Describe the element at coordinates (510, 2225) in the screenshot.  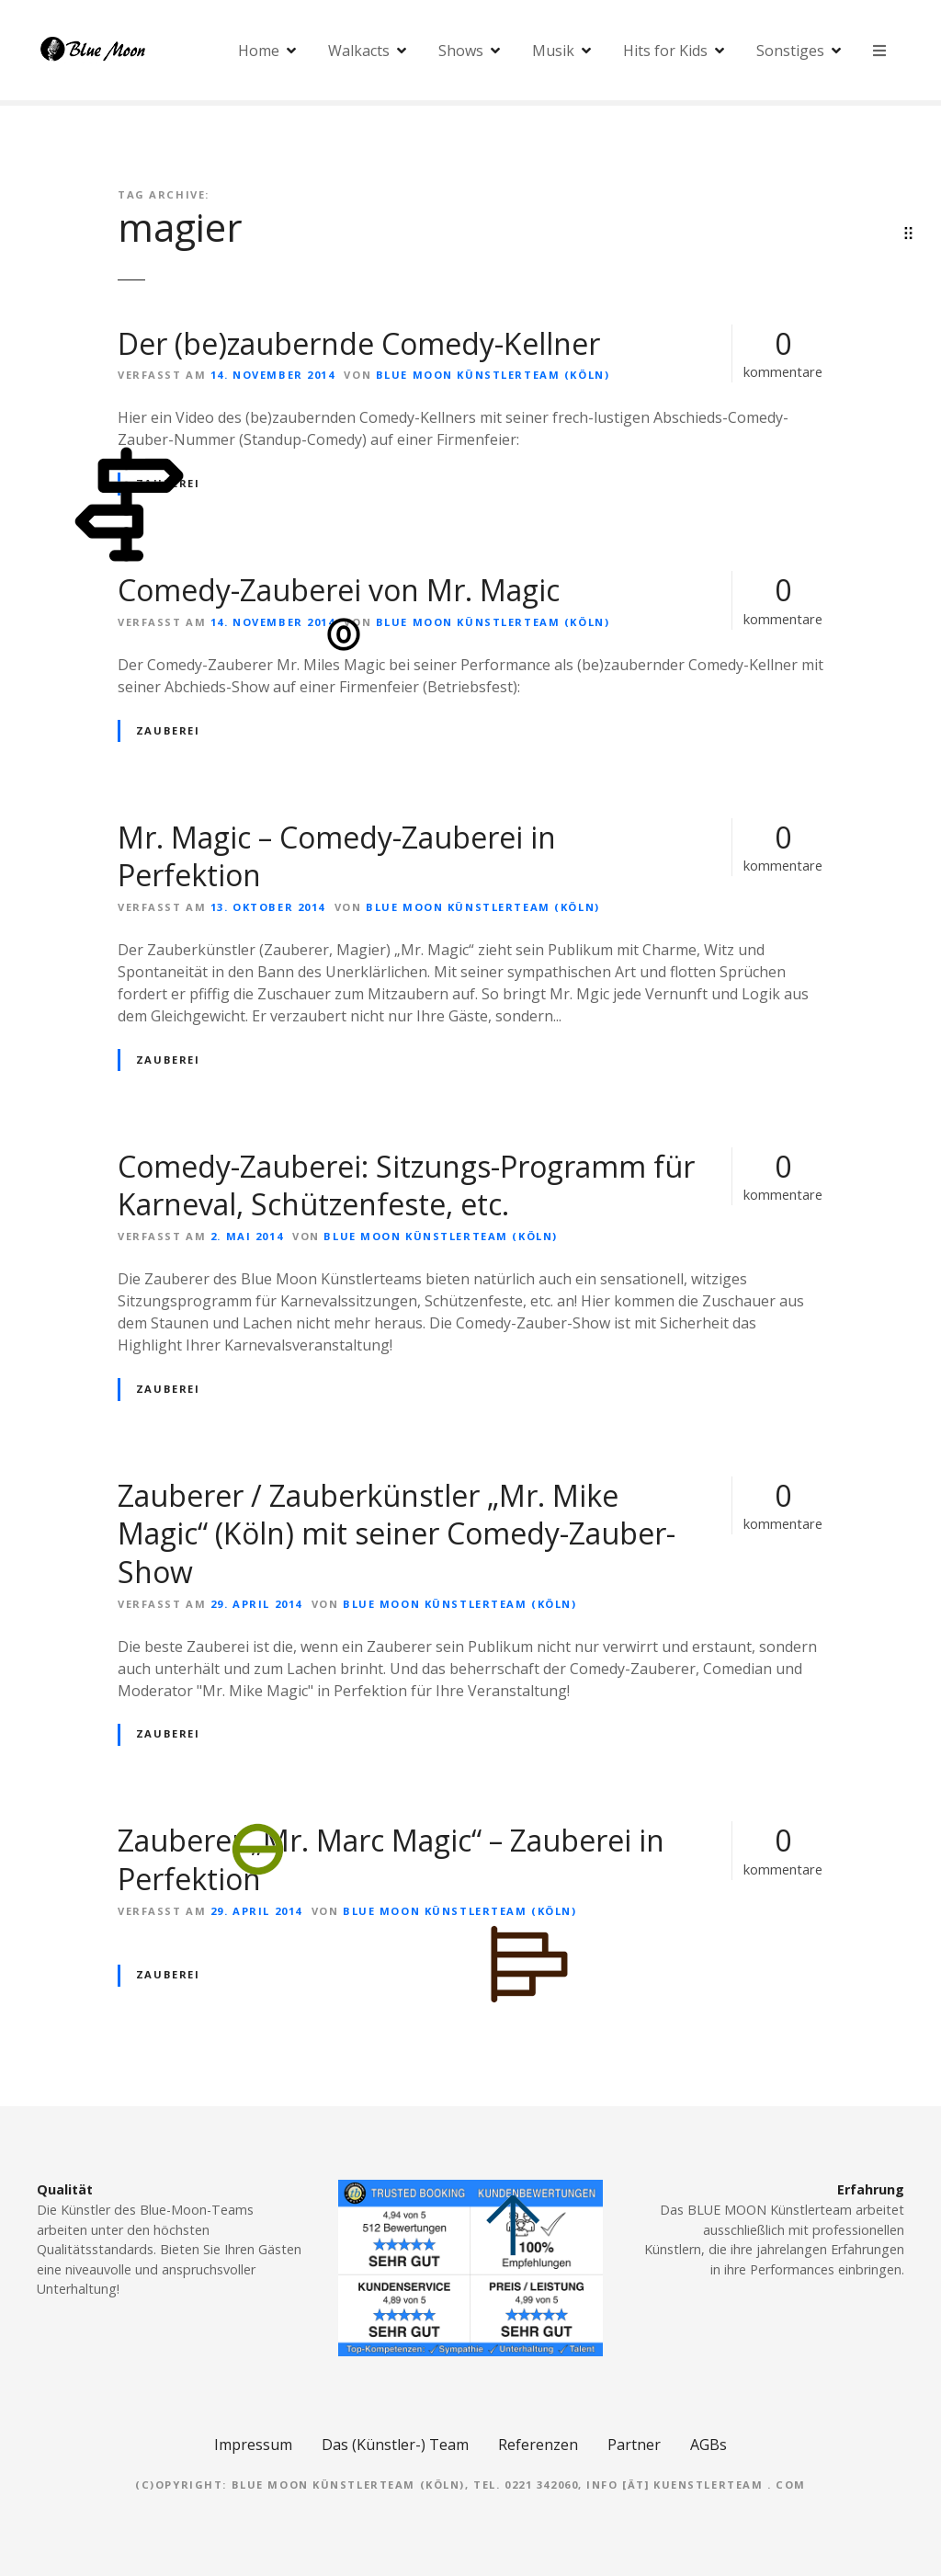
I see `move item up in a list` at that location.